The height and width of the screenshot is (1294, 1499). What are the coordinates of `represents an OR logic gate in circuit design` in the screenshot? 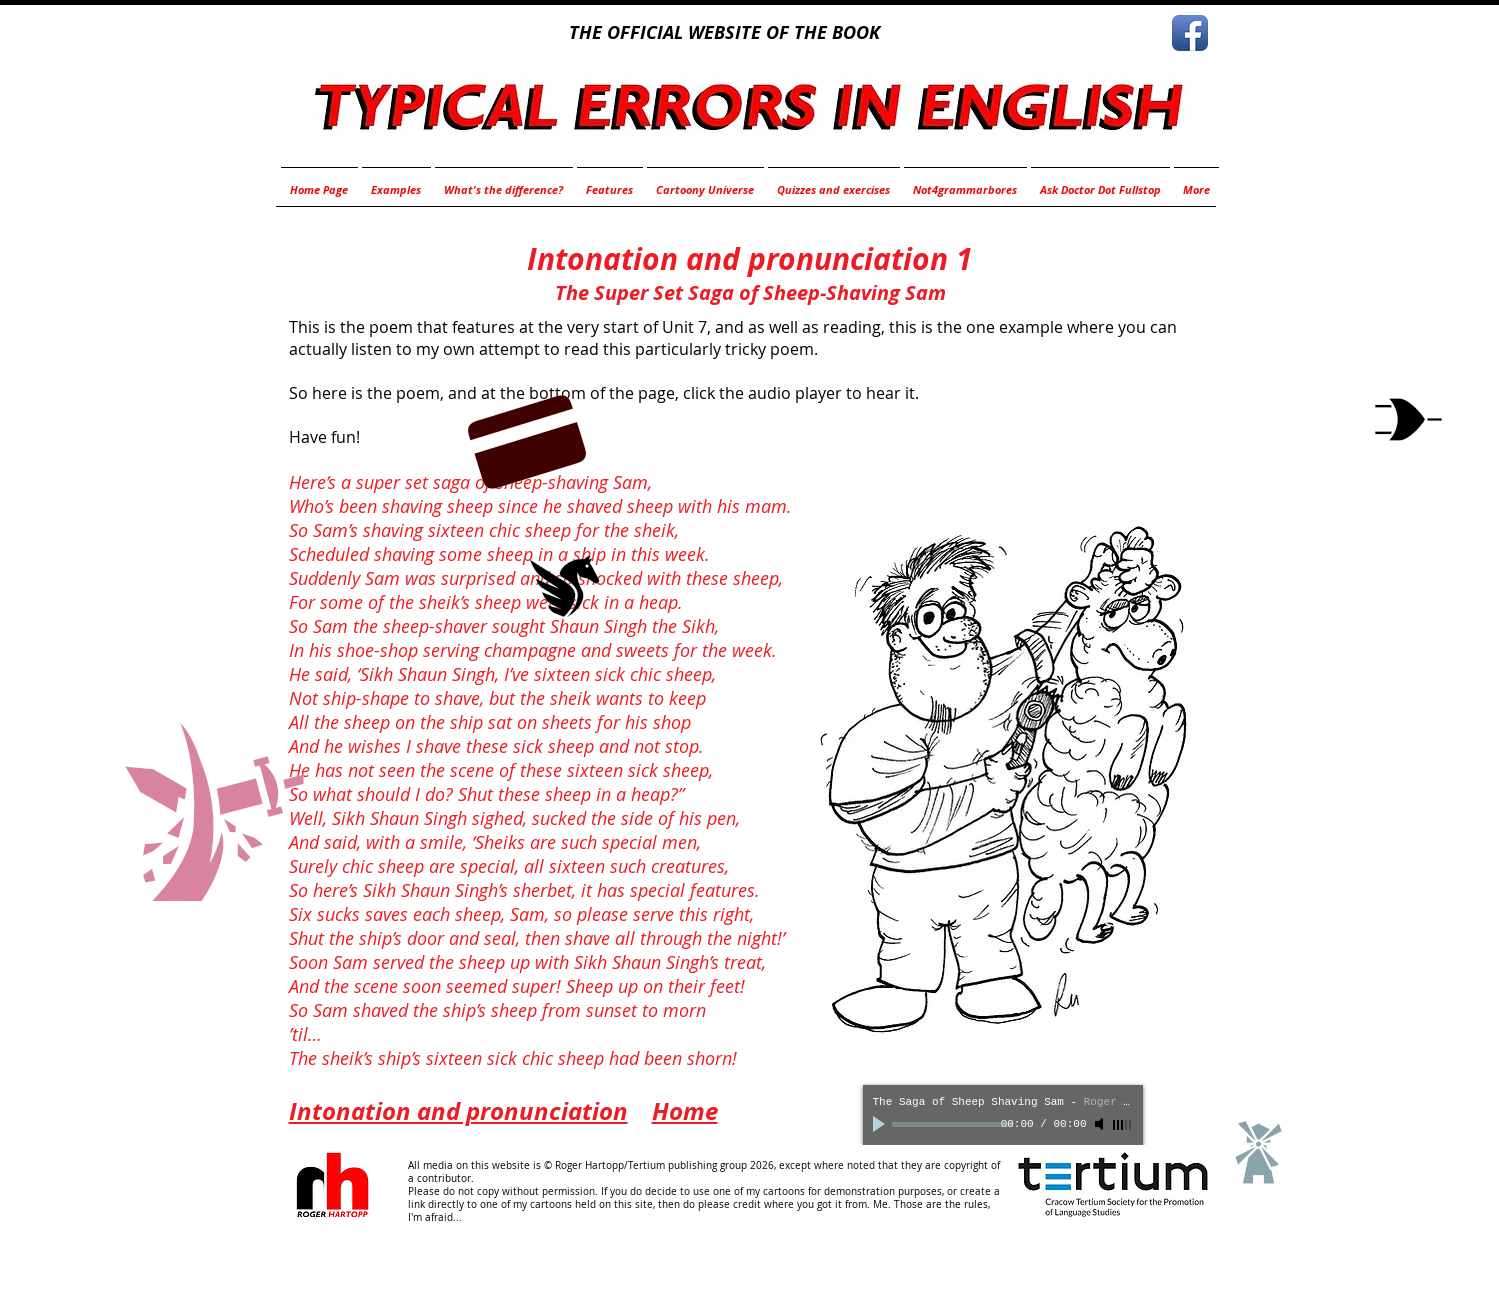 It's located at (1408, 419).